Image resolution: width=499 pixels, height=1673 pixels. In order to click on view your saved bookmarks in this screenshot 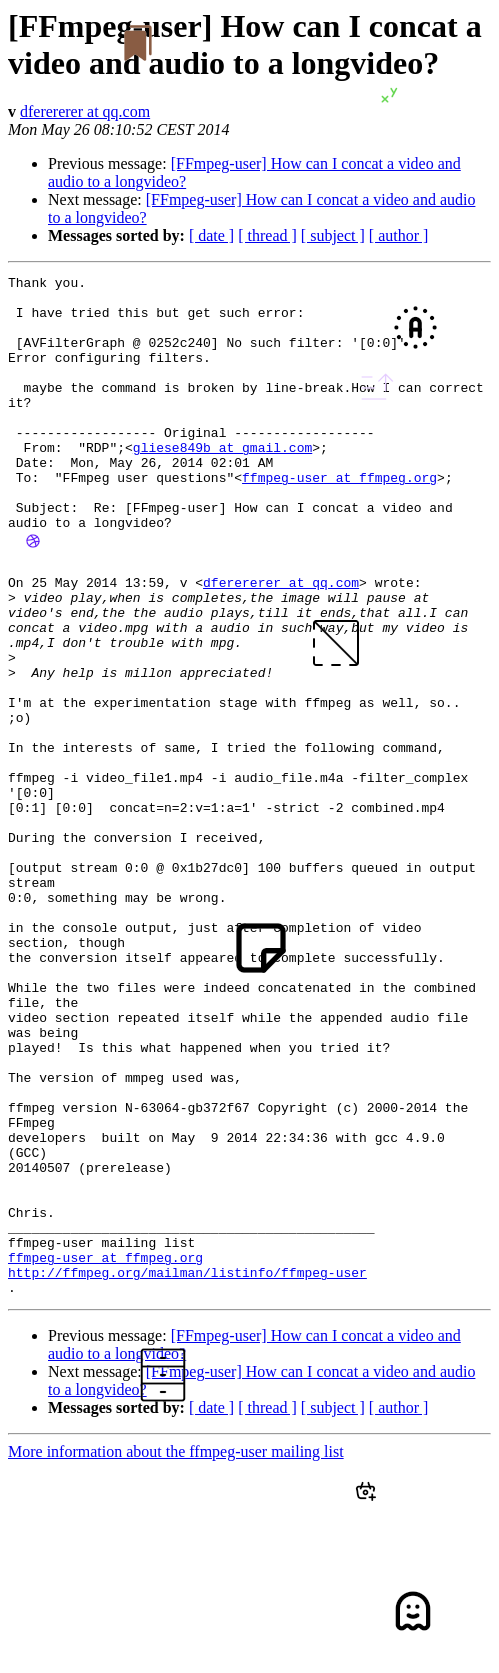, I will do `click(138, 43)`.